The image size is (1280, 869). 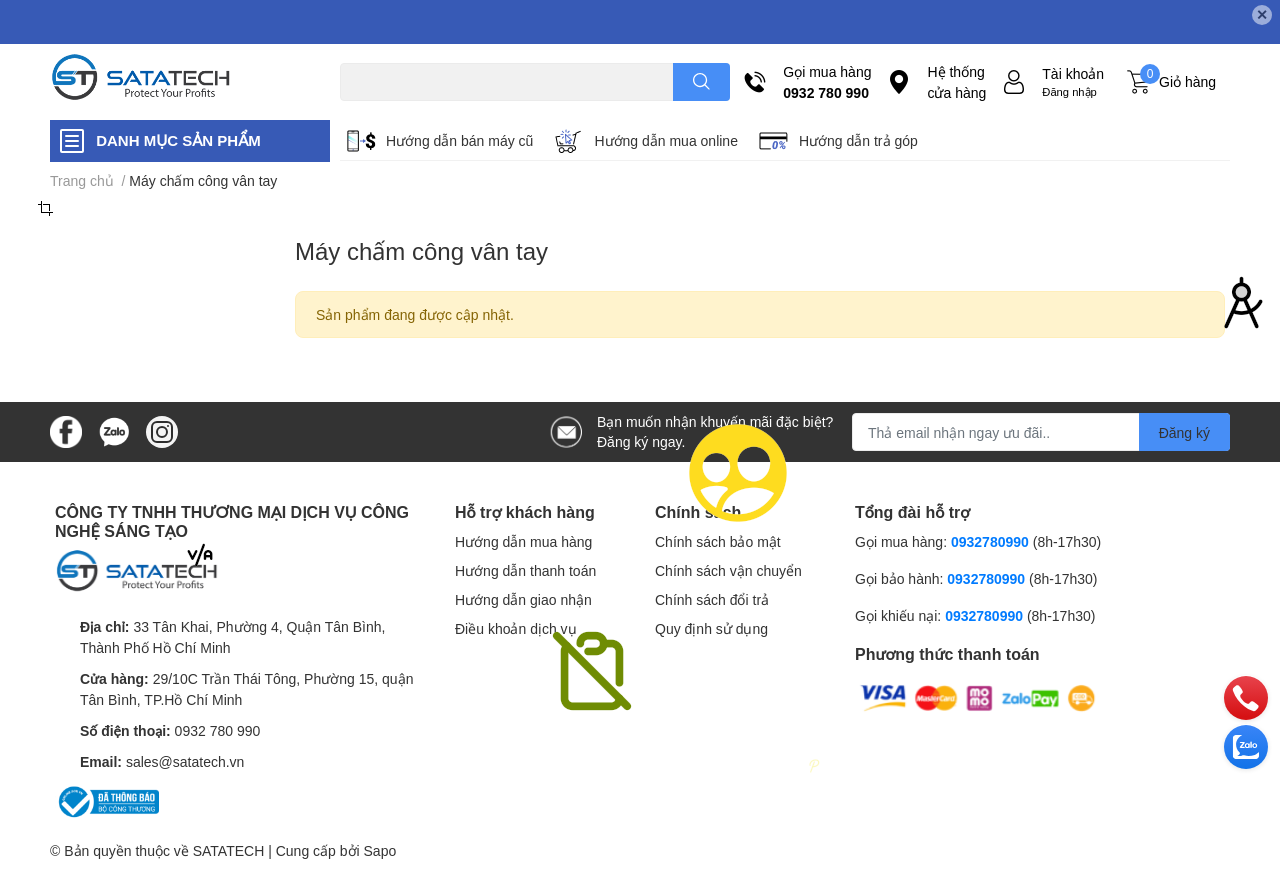 I want to click on adjust letter spacing in text, so click(x=200, y=555).